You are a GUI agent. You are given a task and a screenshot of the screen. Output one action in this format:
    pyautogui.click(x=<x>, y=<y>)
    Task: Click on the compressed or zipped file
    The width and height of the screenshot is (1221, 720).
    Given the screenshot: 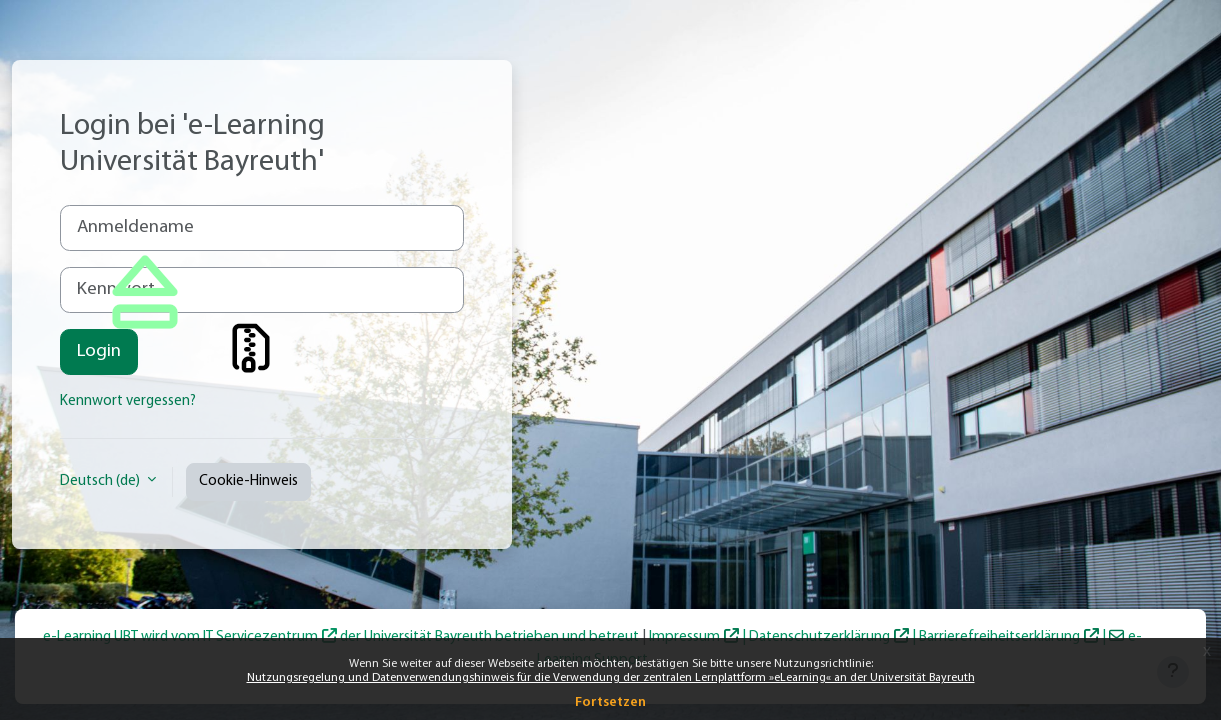 What is the action you would take?
    pyautogui.click(x=251, y=347)
    